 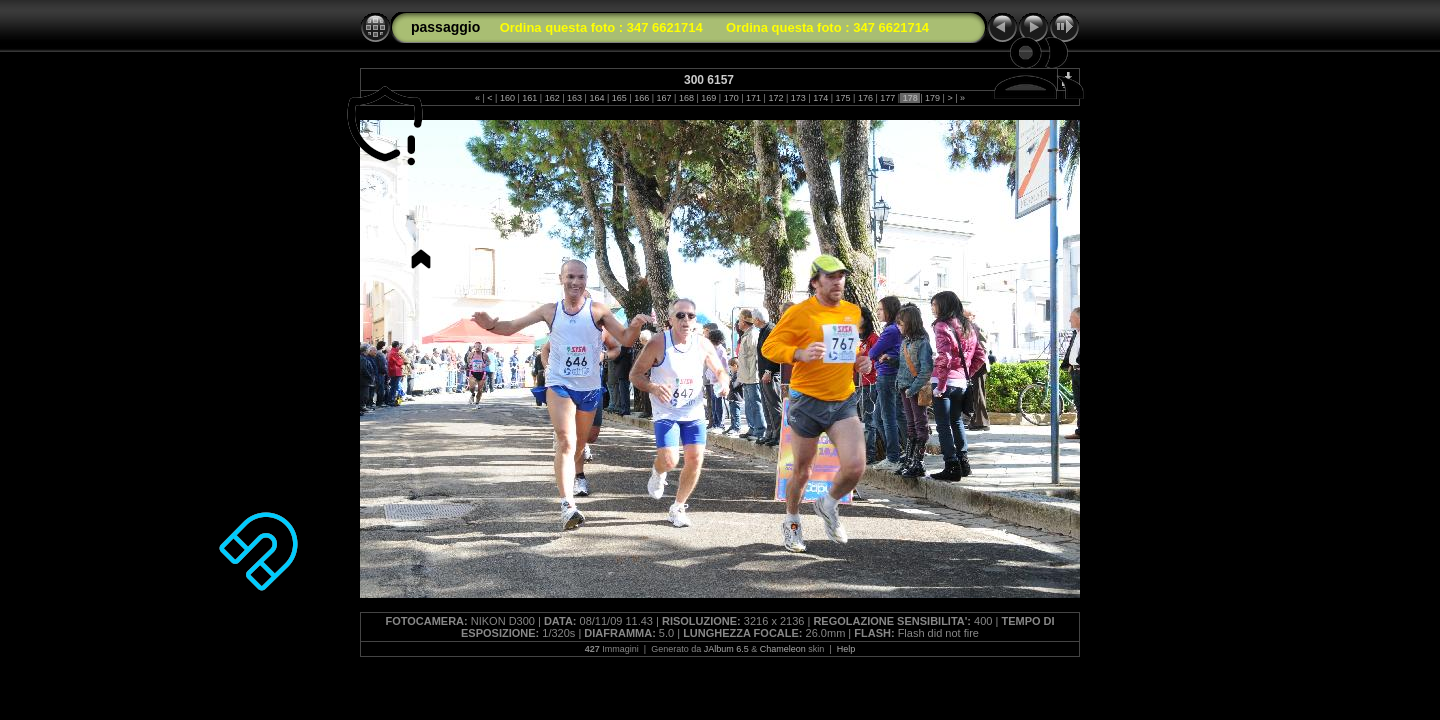 I want to click on upvote or promote content, so click(x=421, y=259).